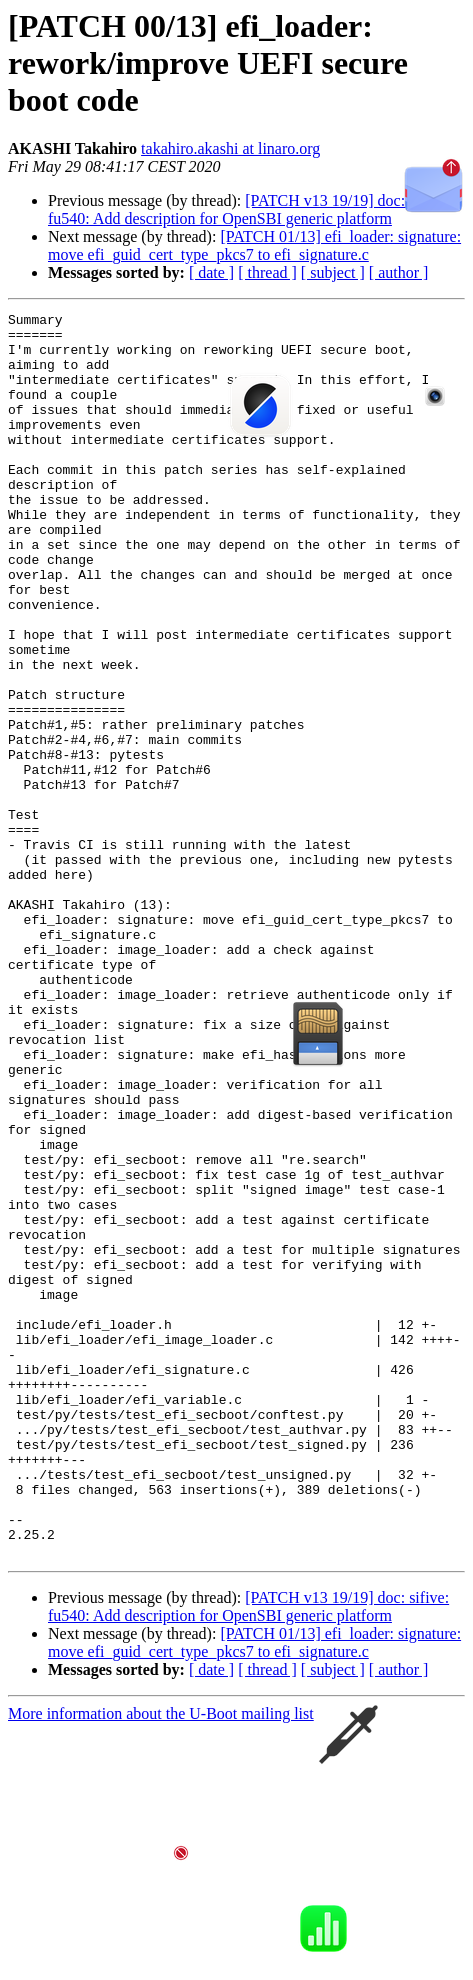  Describe the element at coordinates (348, 1735) in the screenshot. I see `open color picker tool` at that location.